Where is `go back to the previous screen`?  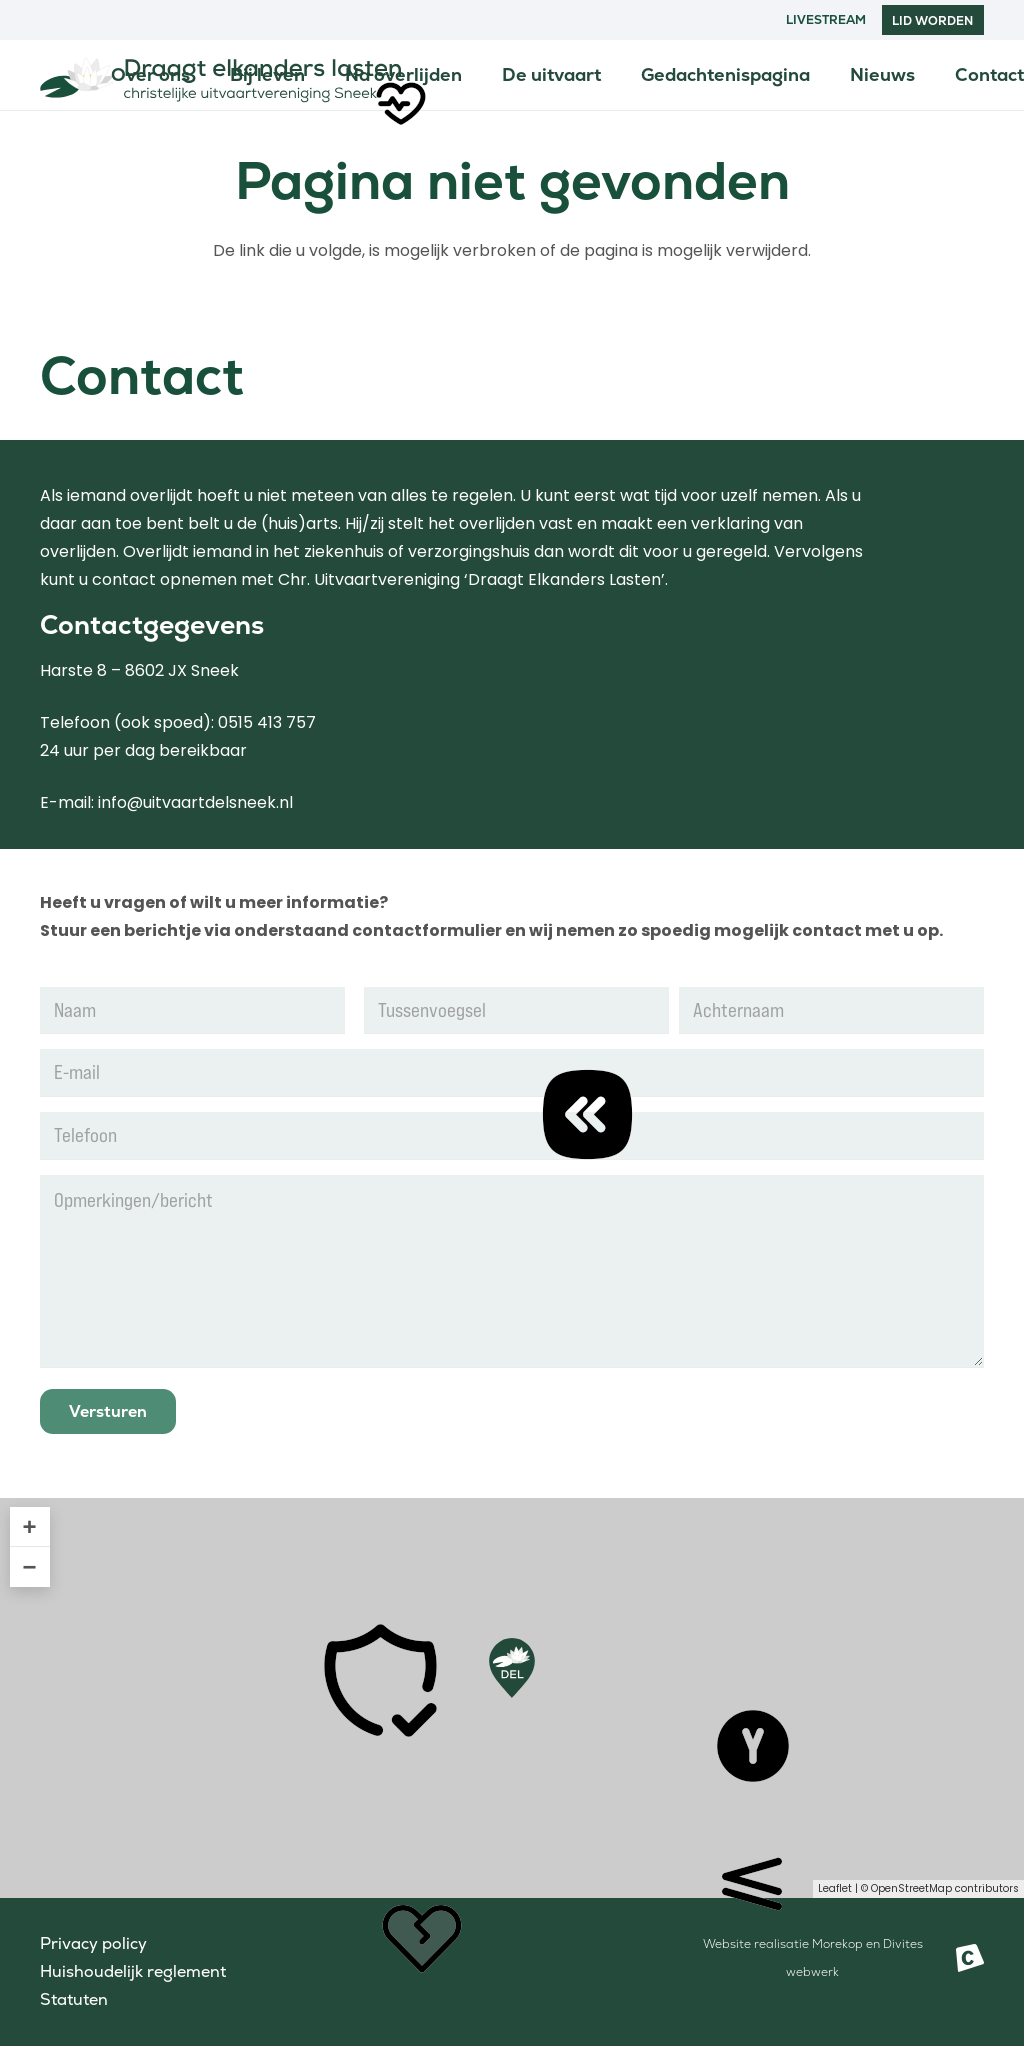
go back to the previous screen is located at coordinates (587, 1114).